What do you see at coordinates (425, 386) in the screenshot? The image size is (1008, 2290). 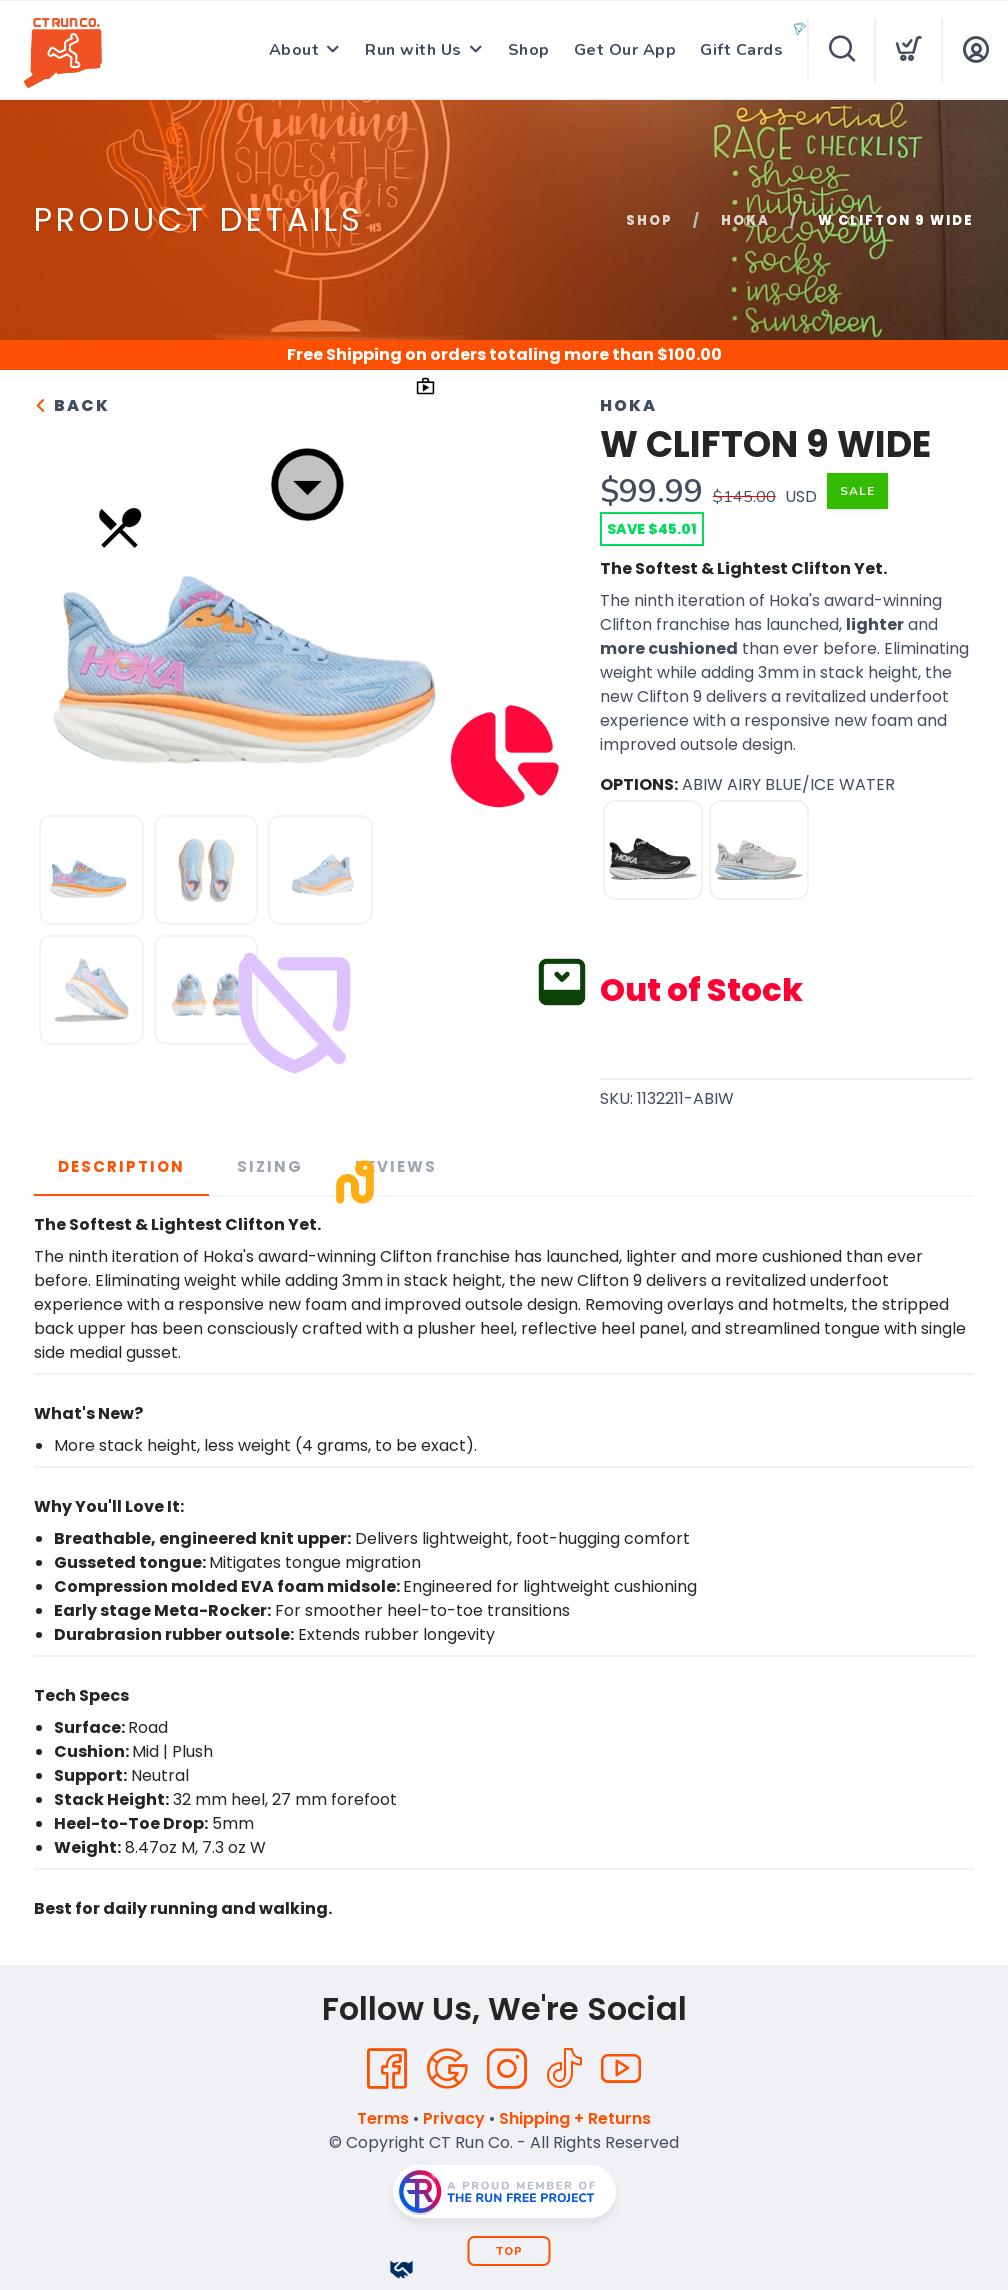 I see `open the shop or store` at bounding box center [425, 386].